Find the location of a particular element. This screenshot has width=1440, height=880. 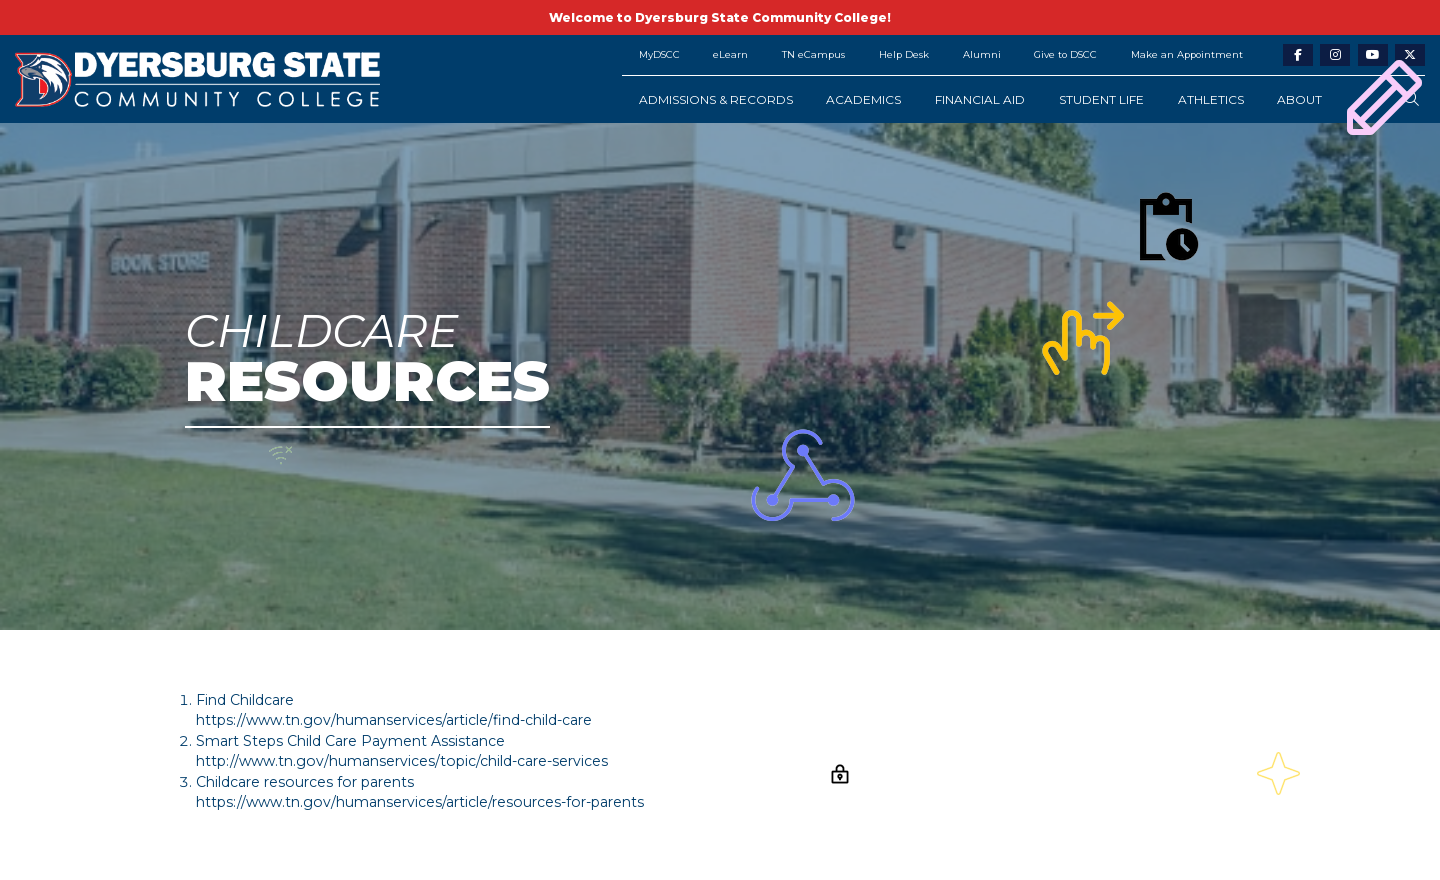

edit or modify content is located at coordinates (1383, 99).